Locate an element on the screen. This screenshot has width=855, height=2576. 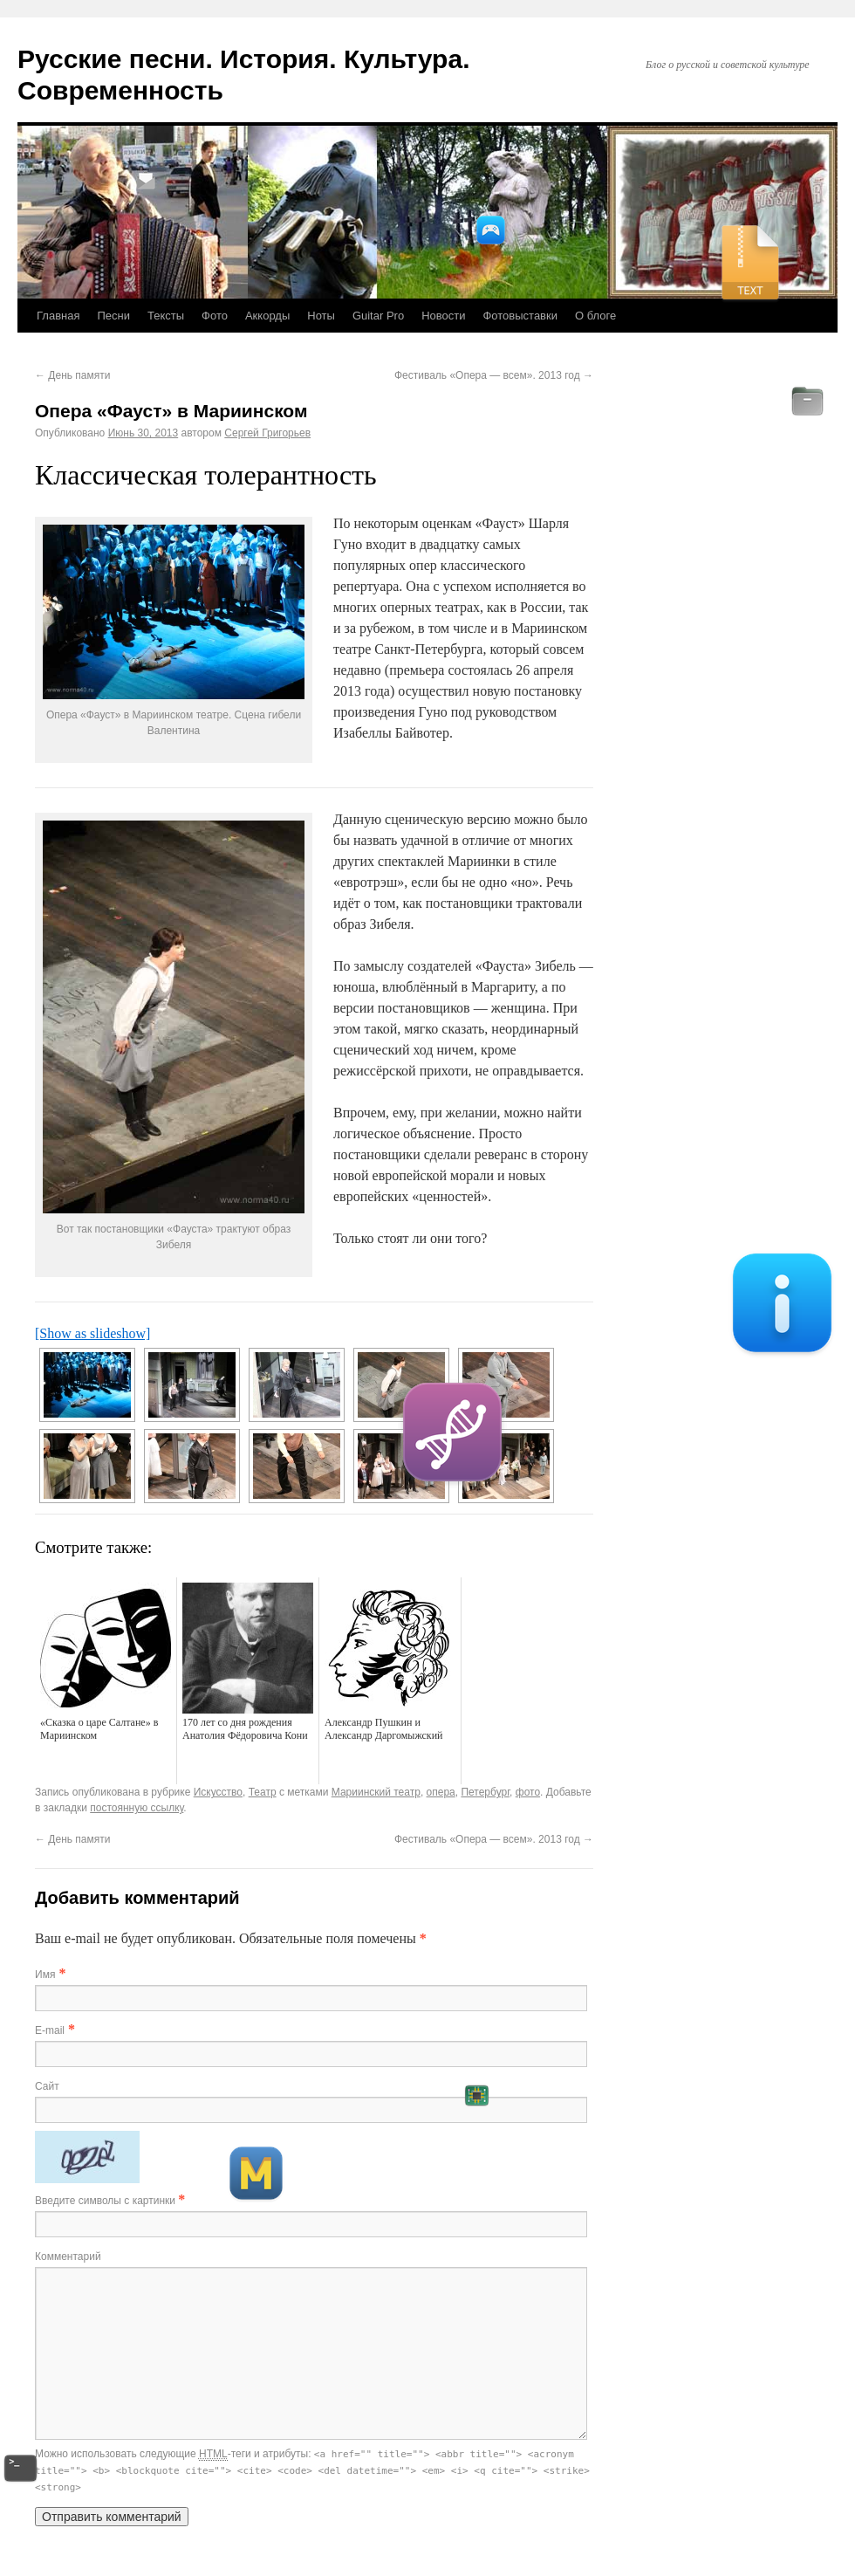
open science and education applications is located at coordinates (452, 1432).